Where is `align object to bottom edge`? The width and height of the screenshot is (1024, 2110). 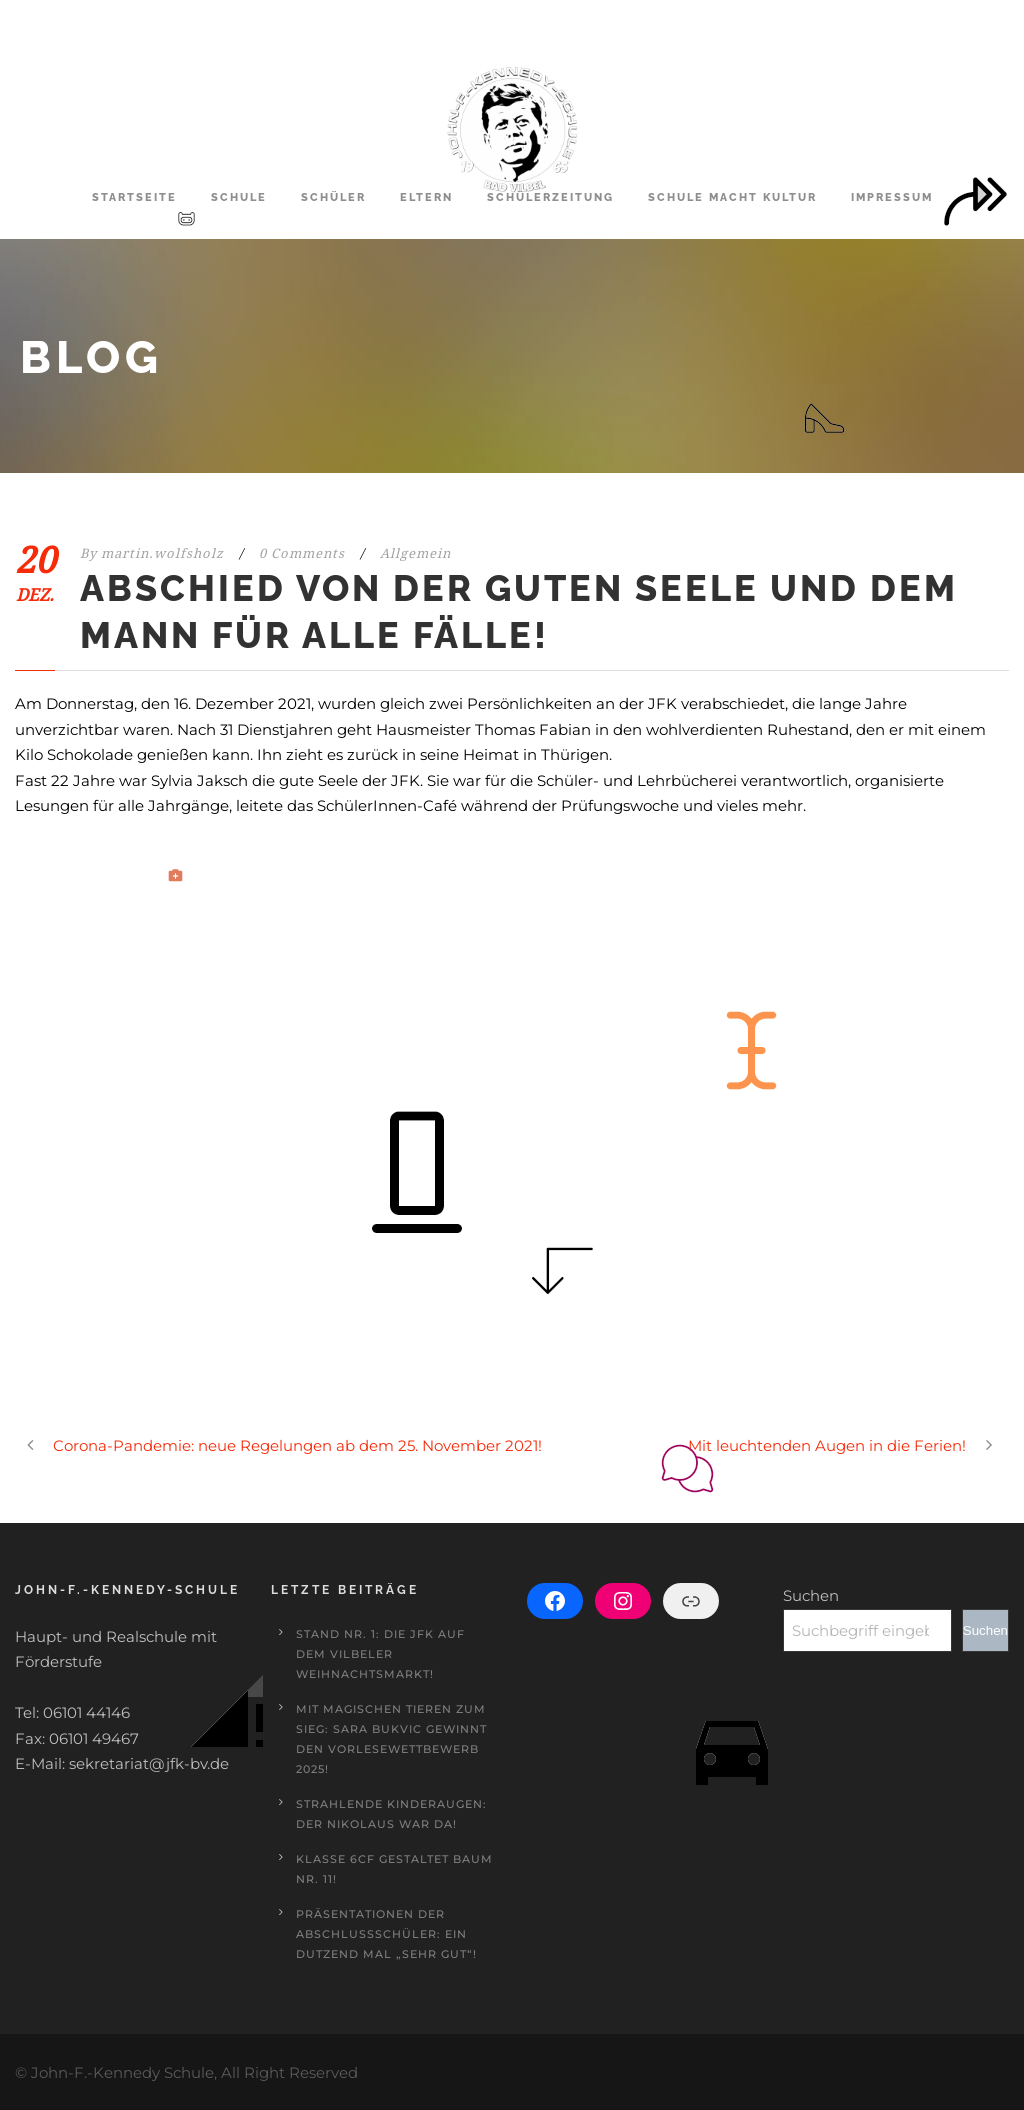 align object to bottom edge is located at coordinates (417, 1170).